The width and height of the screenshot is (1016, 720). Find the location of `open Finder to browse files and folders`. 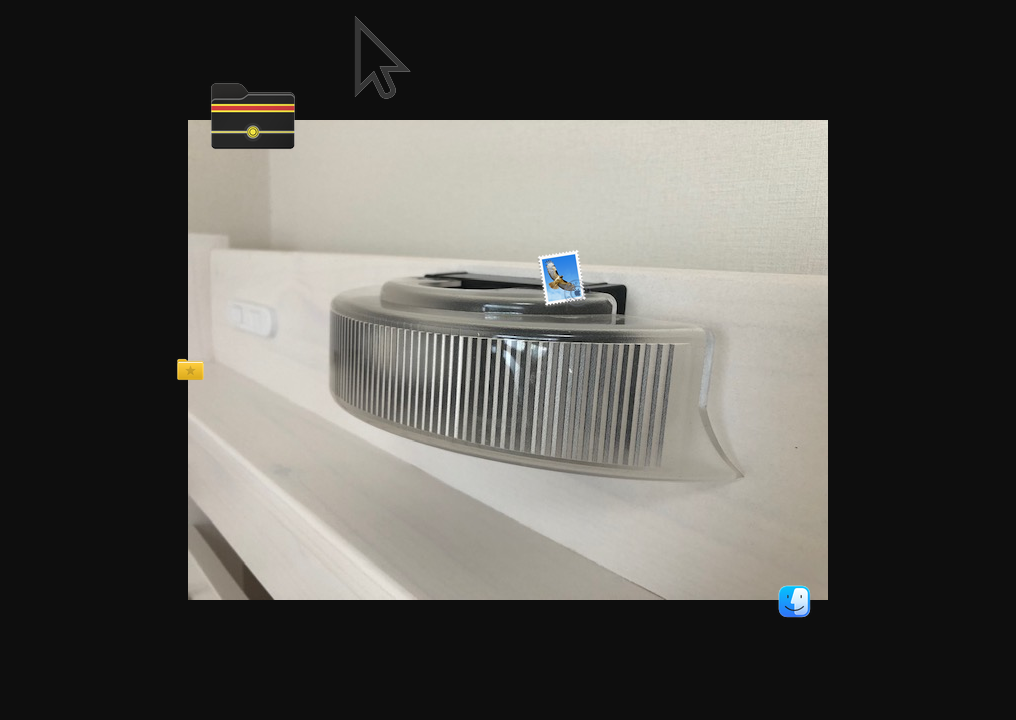

open Finder to browse files and folders is located at coordinates (794, 601).